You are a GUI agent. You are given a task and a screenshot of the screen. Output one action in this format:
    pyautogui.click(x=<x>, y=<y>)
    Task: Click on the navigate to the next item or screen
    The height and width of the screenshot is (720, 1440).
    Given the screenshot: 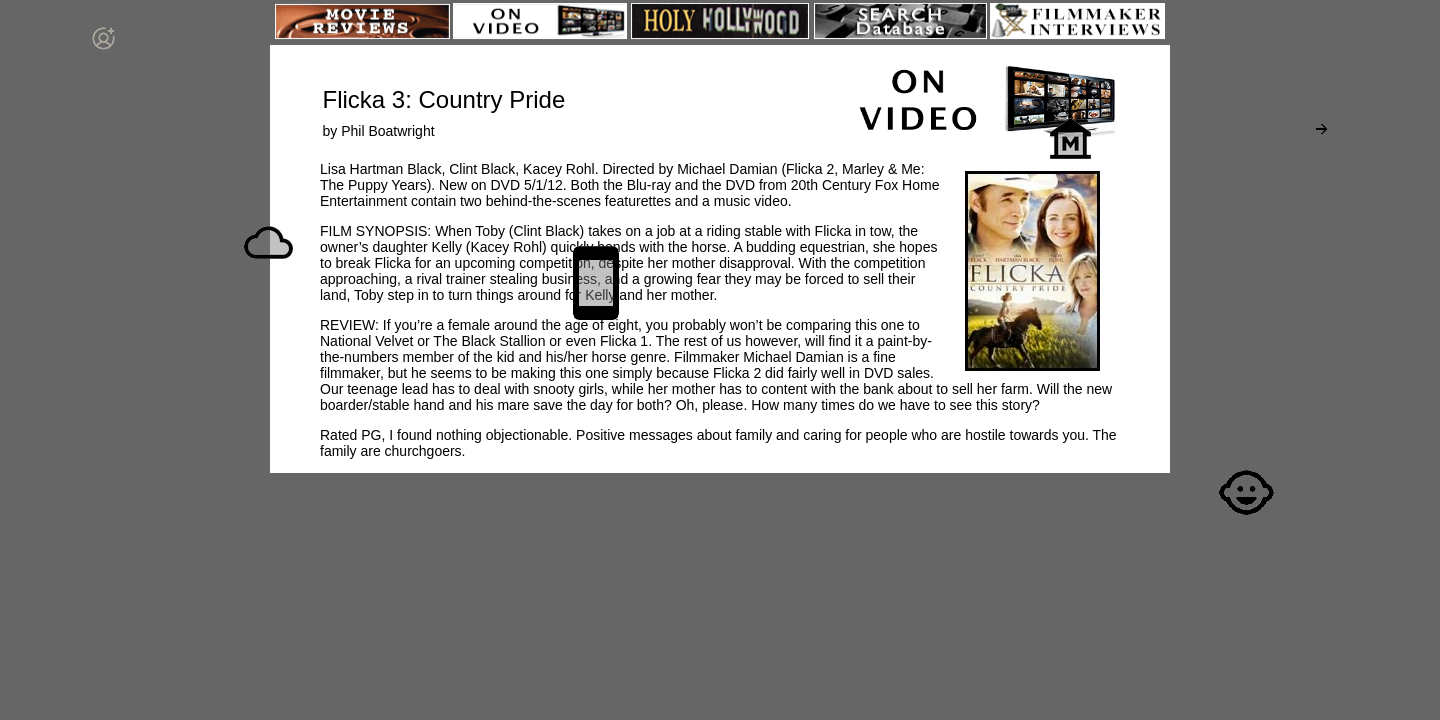 What is the action you would take?
    pyautogui.click(x=1322, y=129)
    